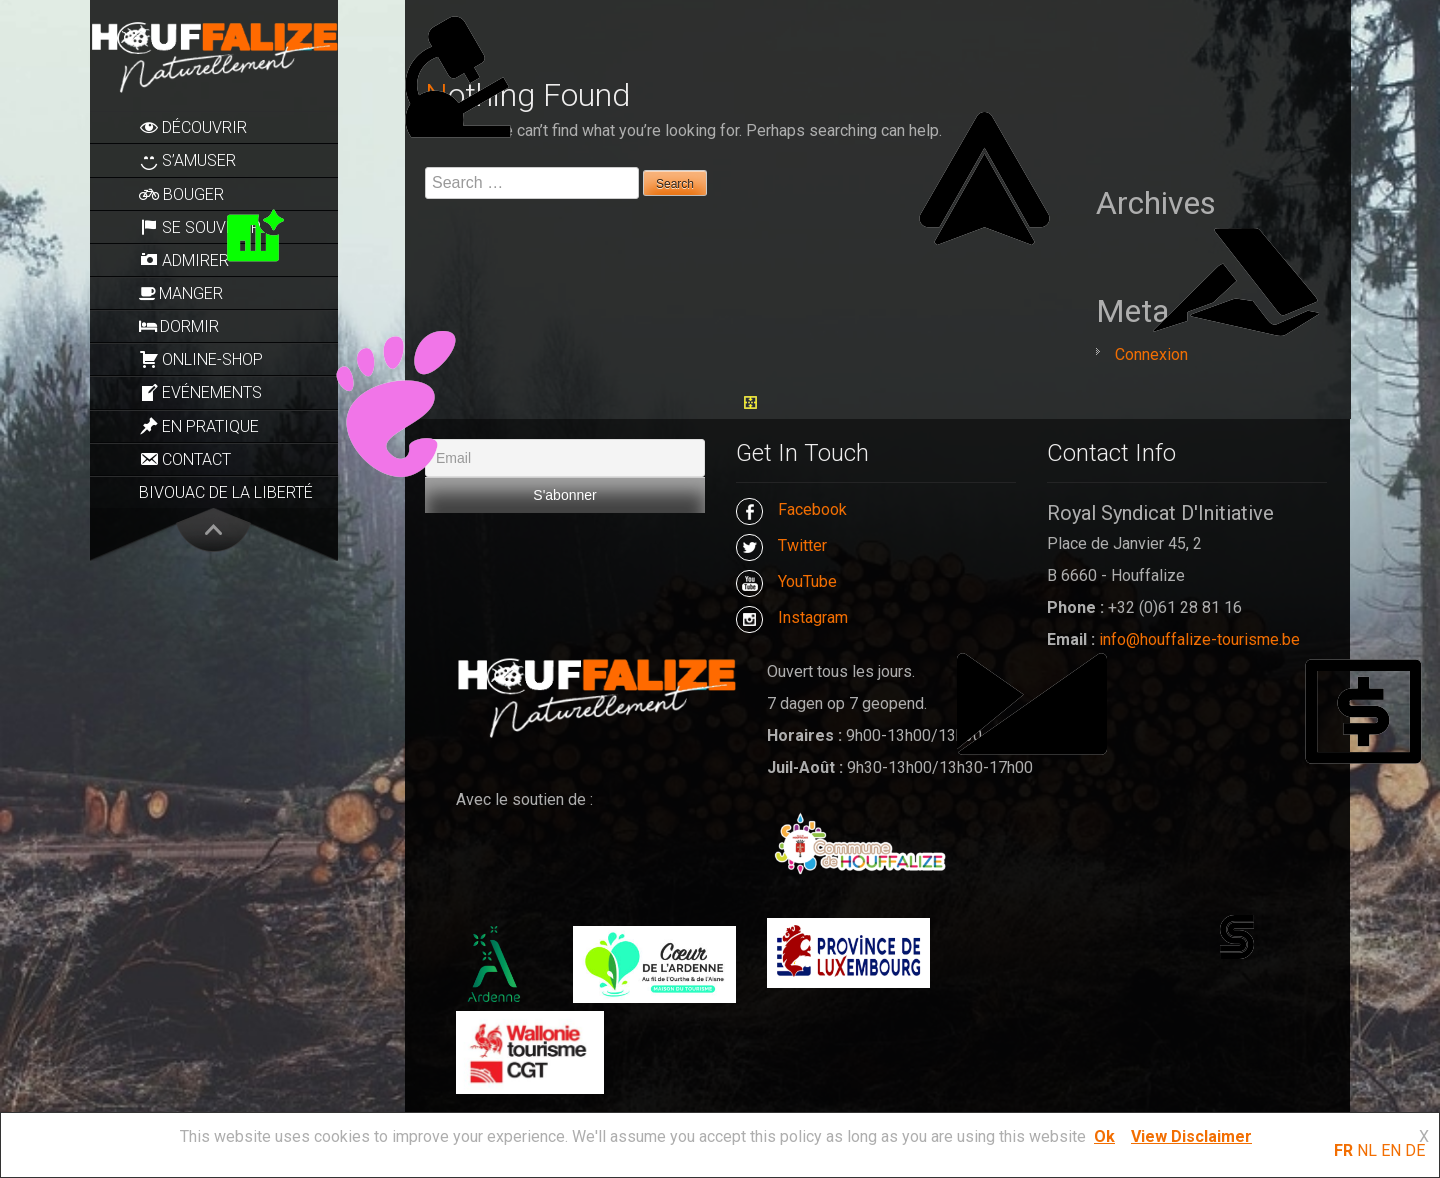 The width and height of the screenshot is (1440, 1178). Describe the element at coordinates (984, 178) in the screenshot. I see `open android auto app` at that location.